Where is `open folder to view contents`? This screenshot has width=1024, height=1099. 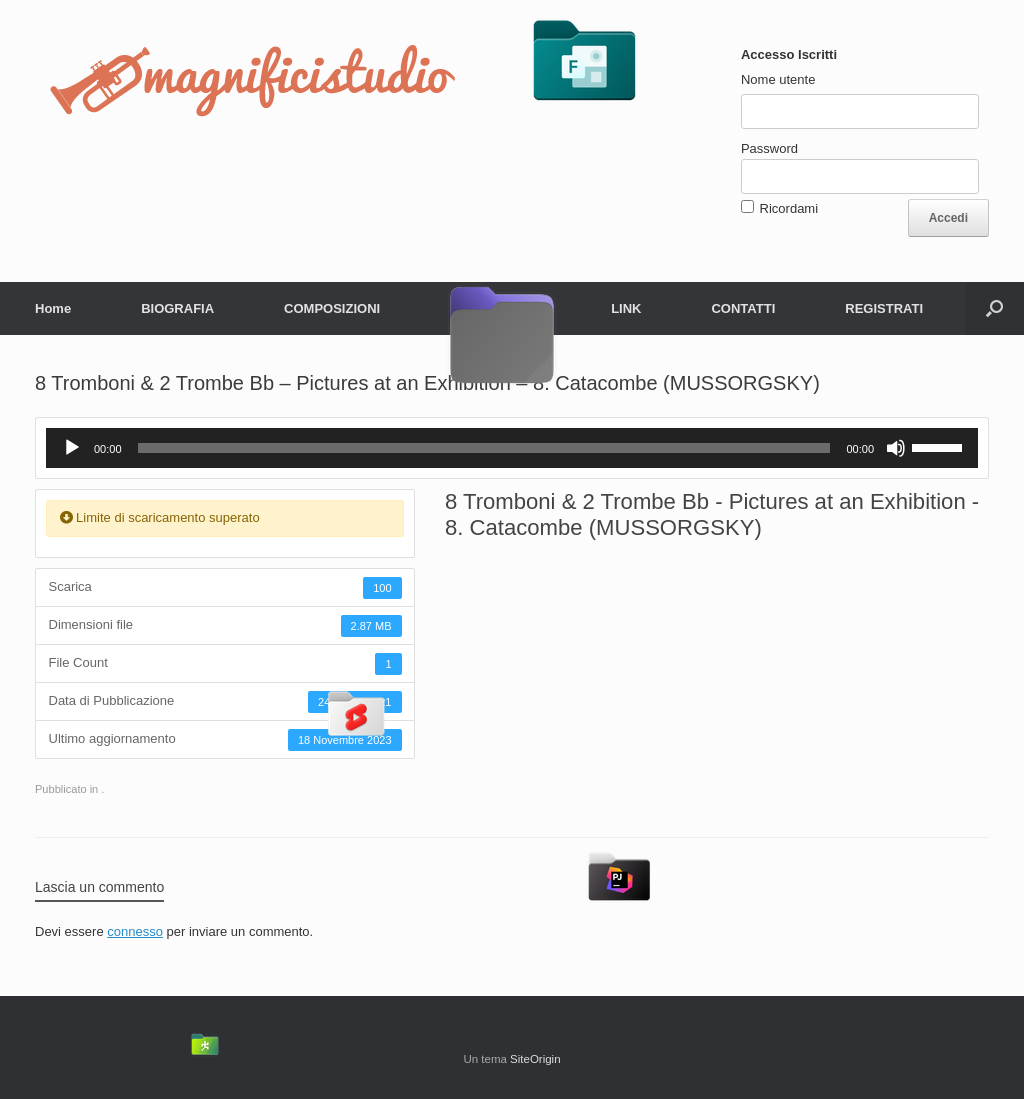
open folder to view contents is located at coordinates (502, 335).